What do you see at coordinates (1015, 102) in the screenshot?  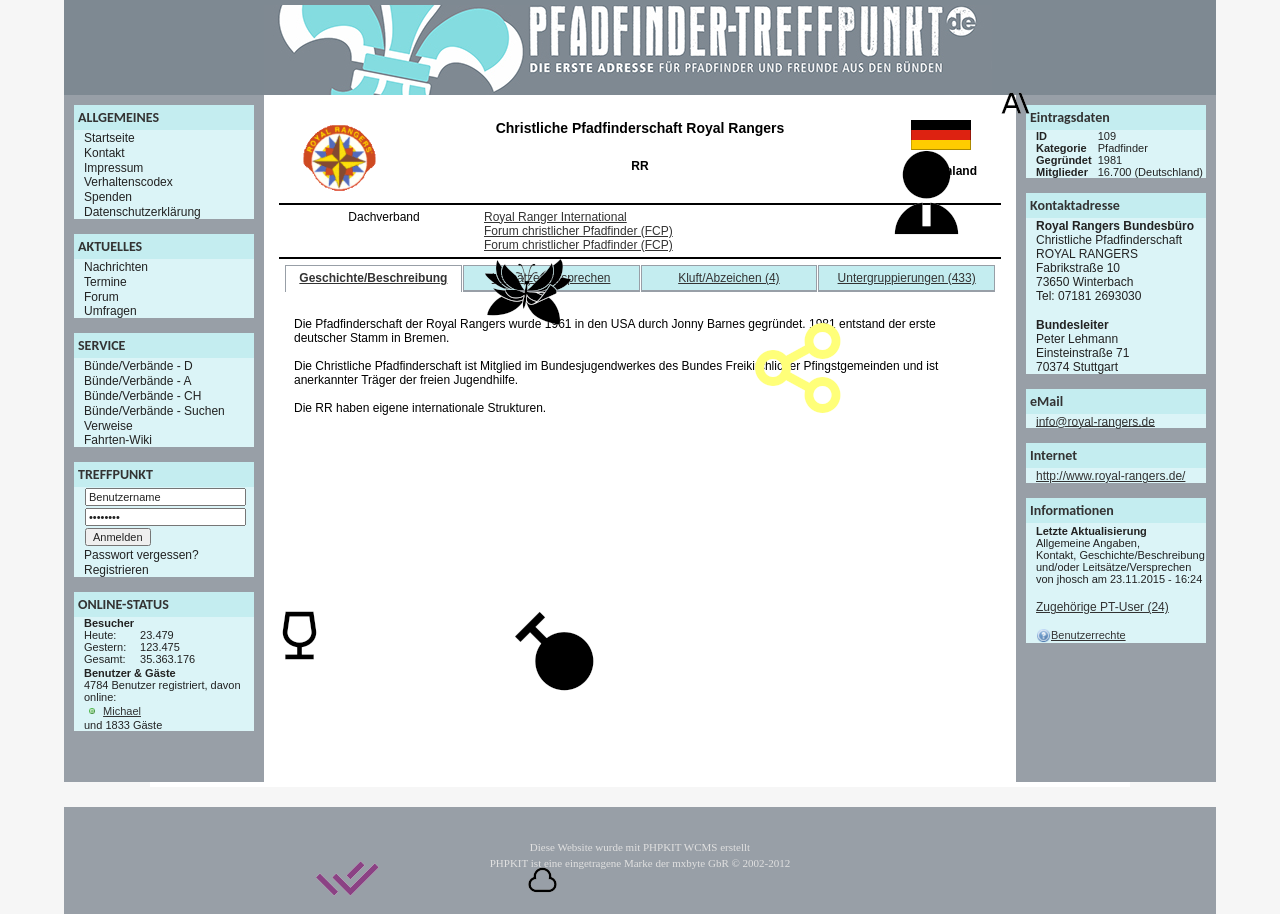 I see `anthropic company logo` at bounding box center [1015, 102].